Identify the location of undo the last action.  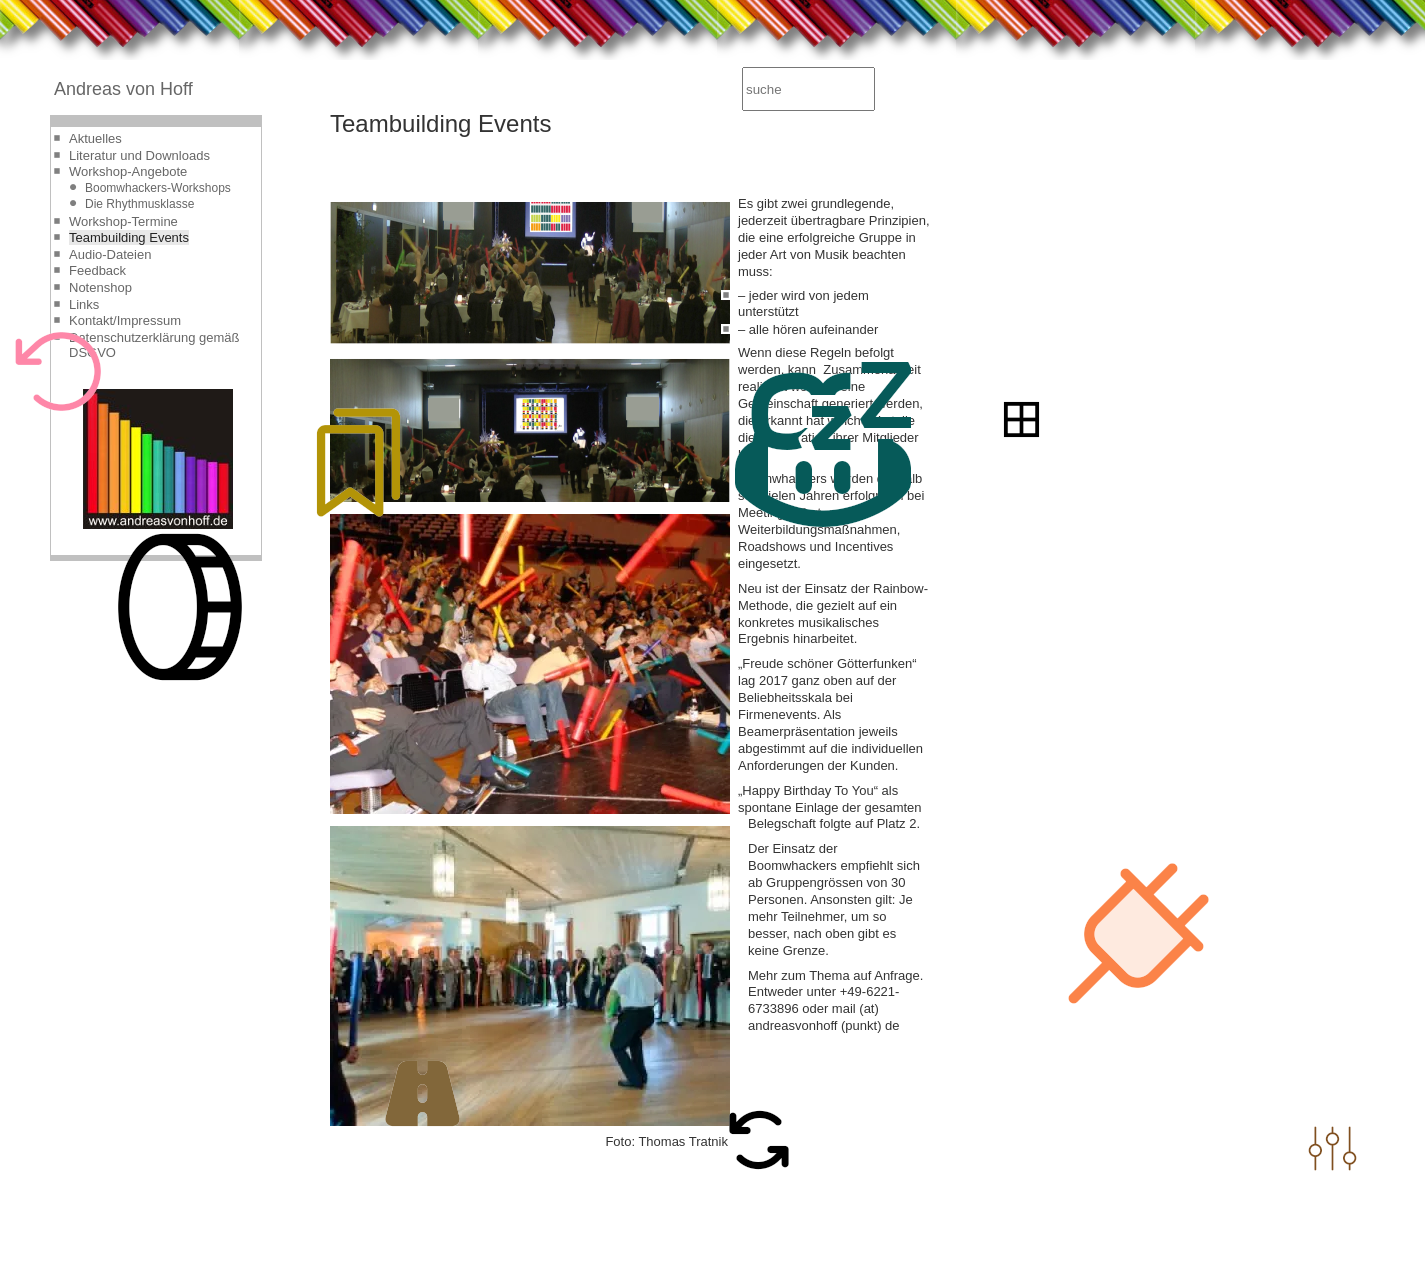
(61, 371).